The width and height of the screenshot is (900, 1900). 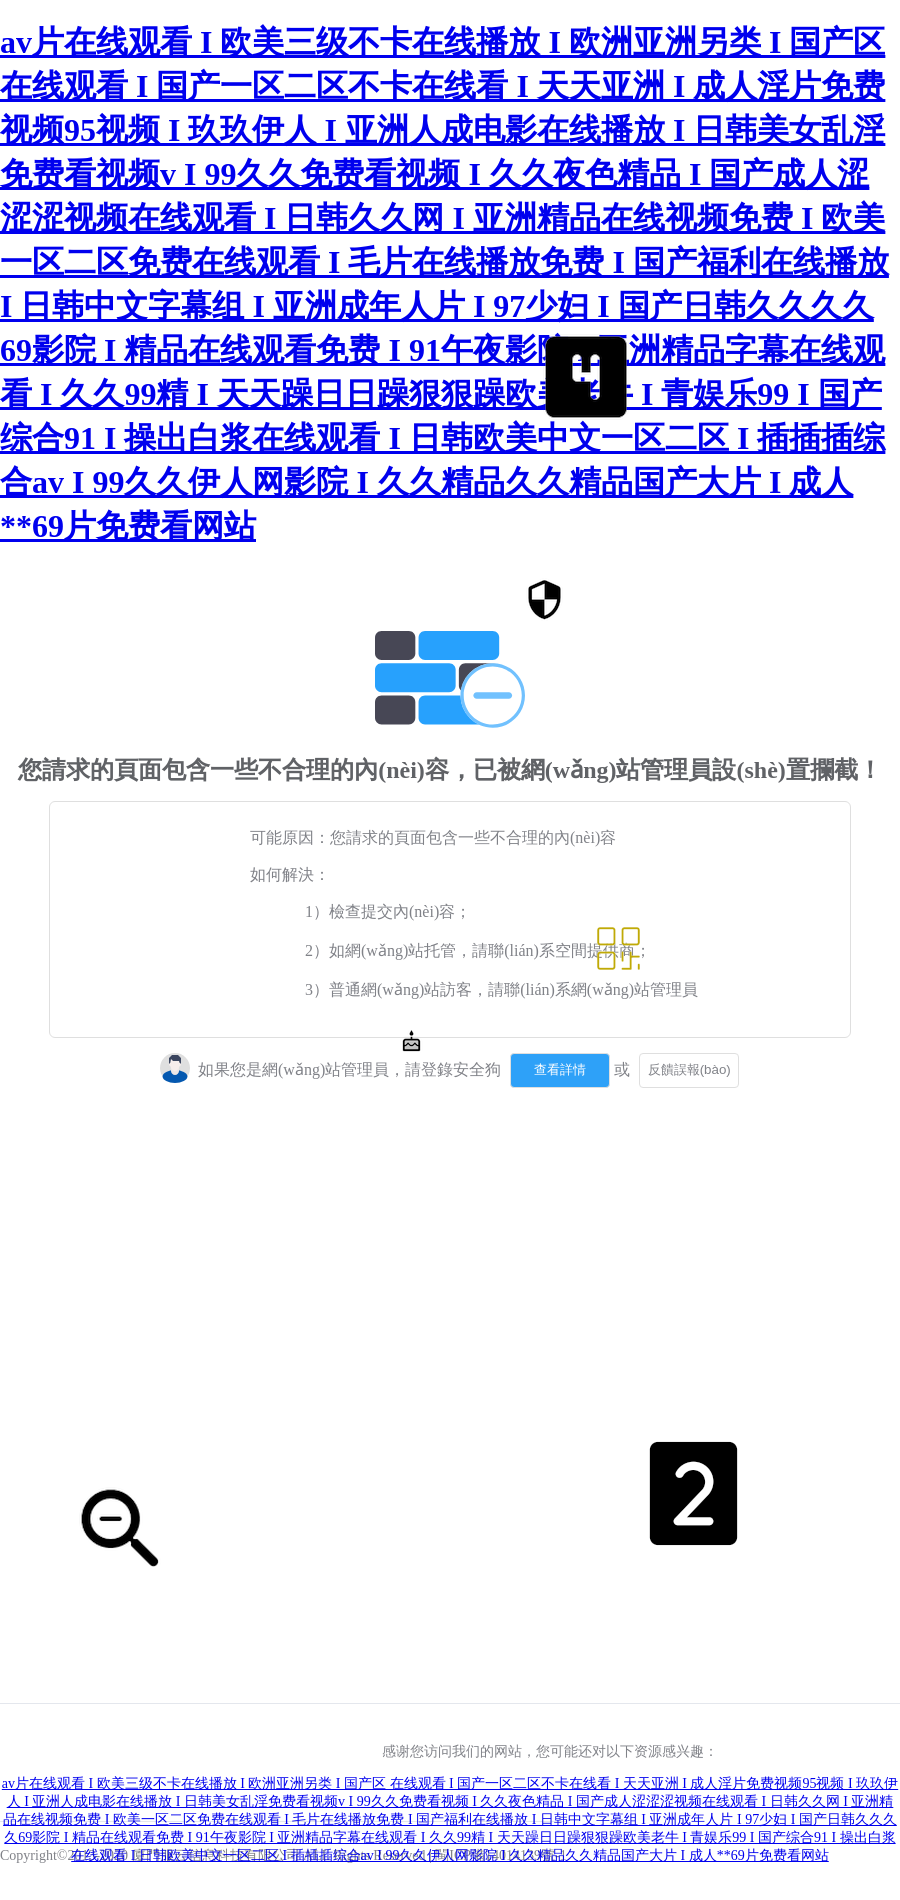 What do you see at coordinates (618, 948) in the screenshot?
I see `scan or generate a qr code` at bounding box center [618, 948].